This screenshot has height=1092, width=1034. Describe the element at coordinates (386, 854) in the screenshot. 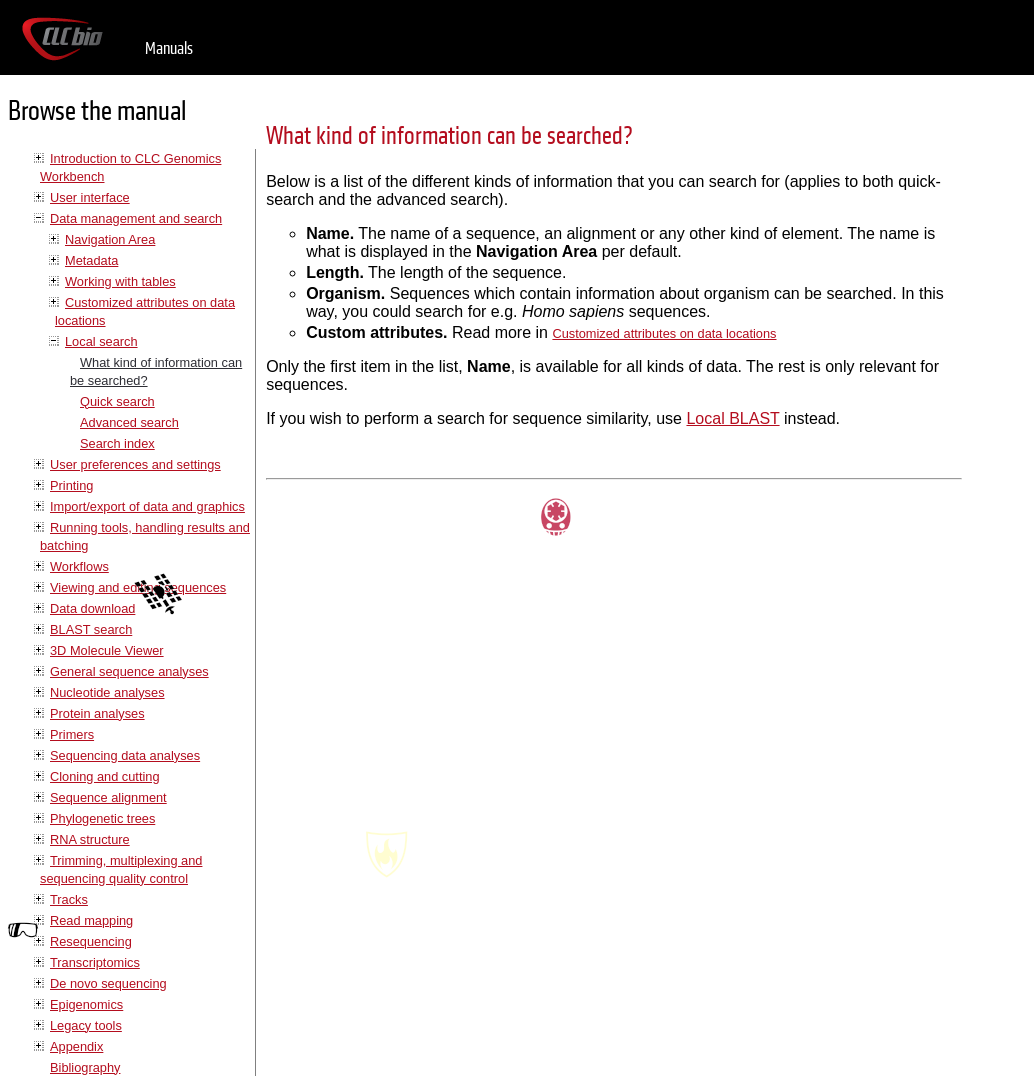

I see `activate fire protection or resistance` at that location.